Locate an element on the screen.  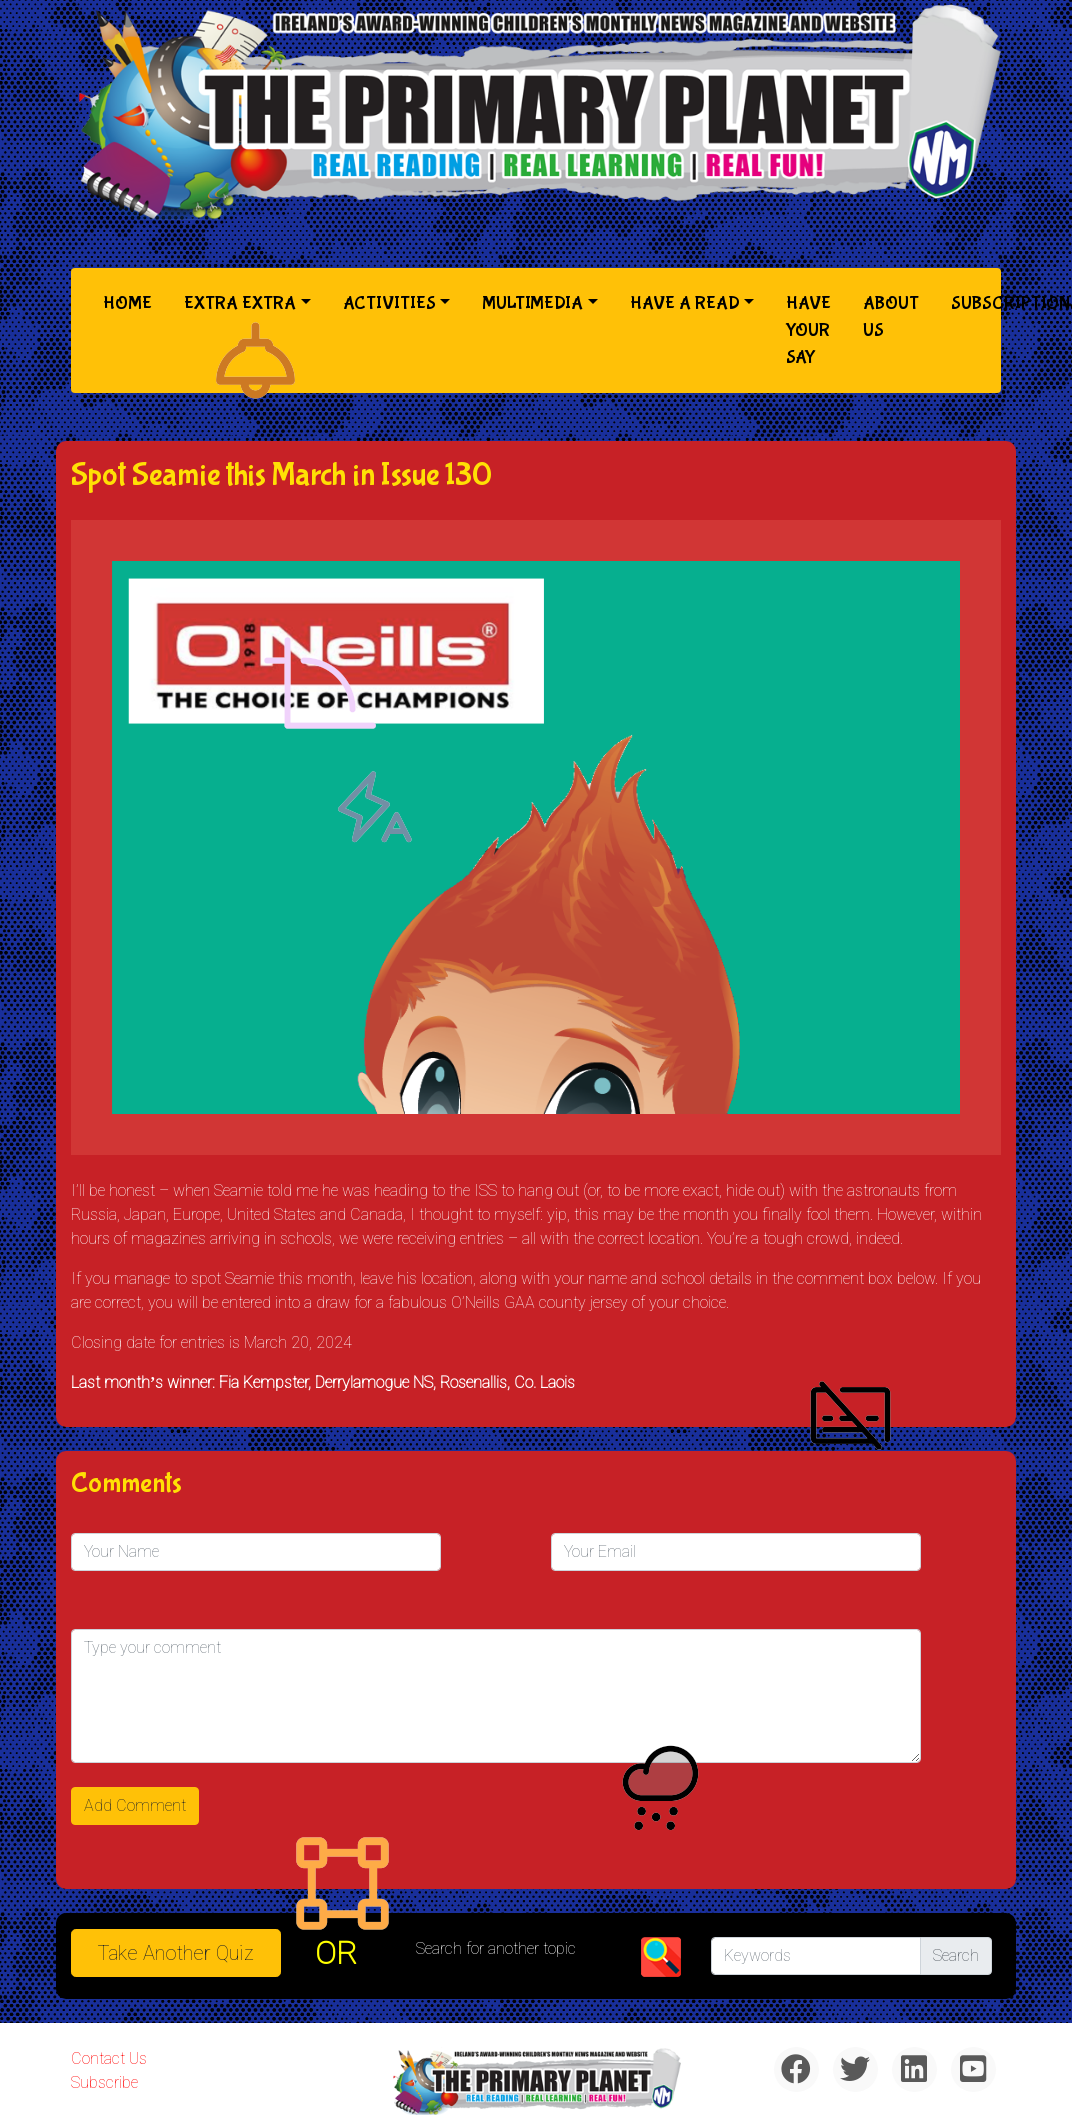
measure or adjust angle settings is located at coordinates (316, 689).